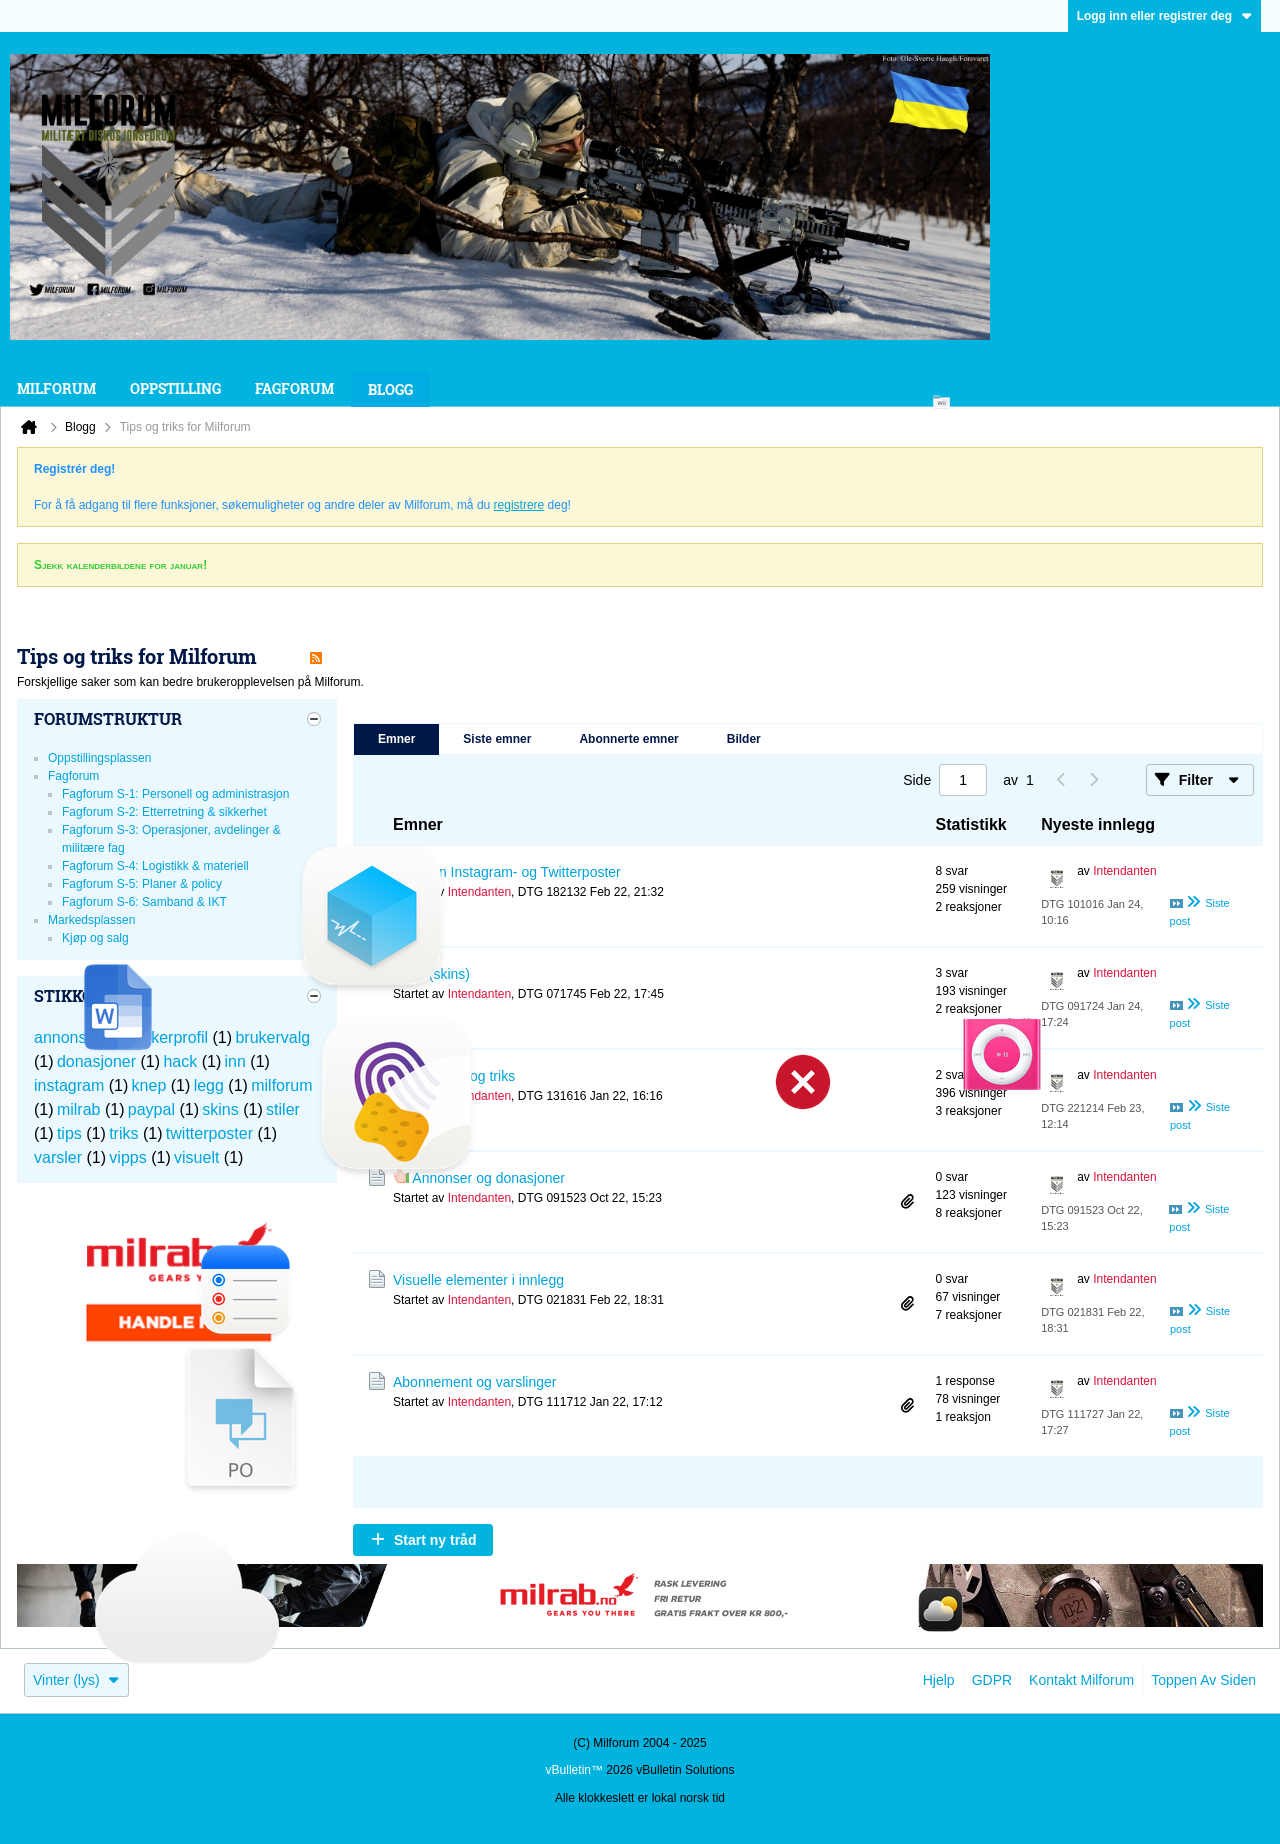 The width and height of the screenshot is (1280, 1844). Describe the element at coordinates (118, 1007) in the screenshot. I see `microsoft word document file` at that location.